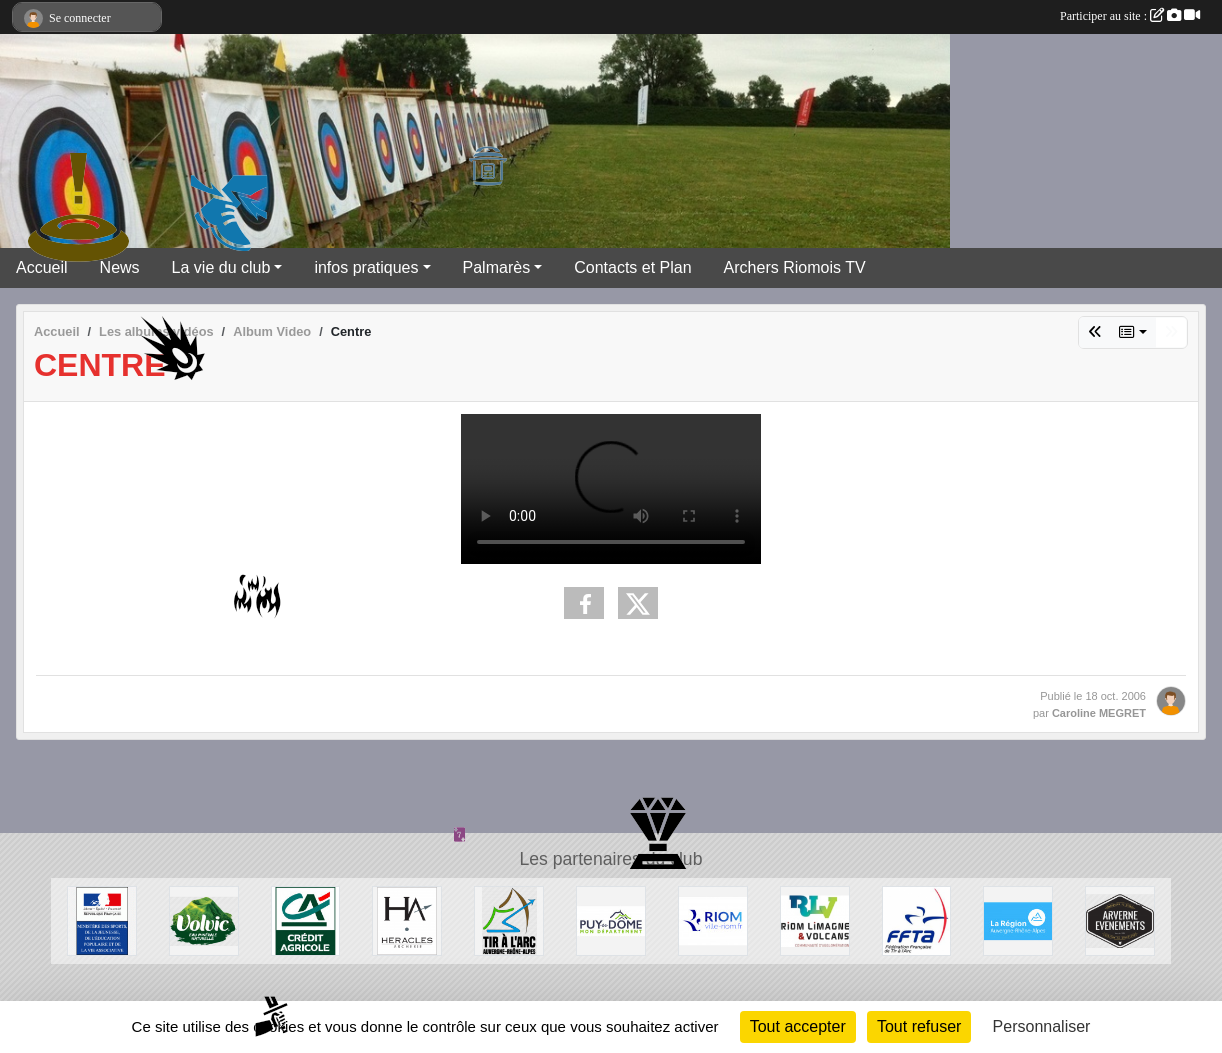 Image resolution: width=1222 pixels, height=1053 pixels. Describe the element at coordinates (77, 206) in the screenshot. I see `indicates a hazard or dangerous area in gameplay` at that location.